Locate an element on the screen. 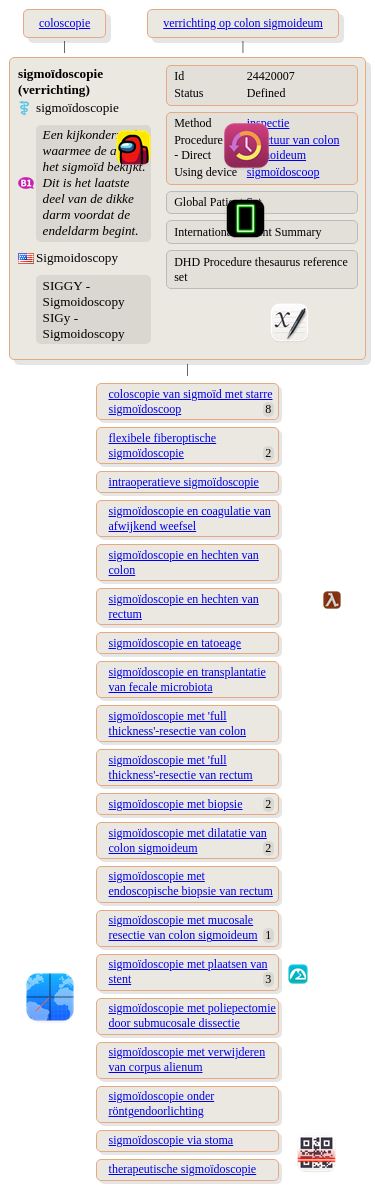  open QR code scanner app is located at coordinates (316, 1152).